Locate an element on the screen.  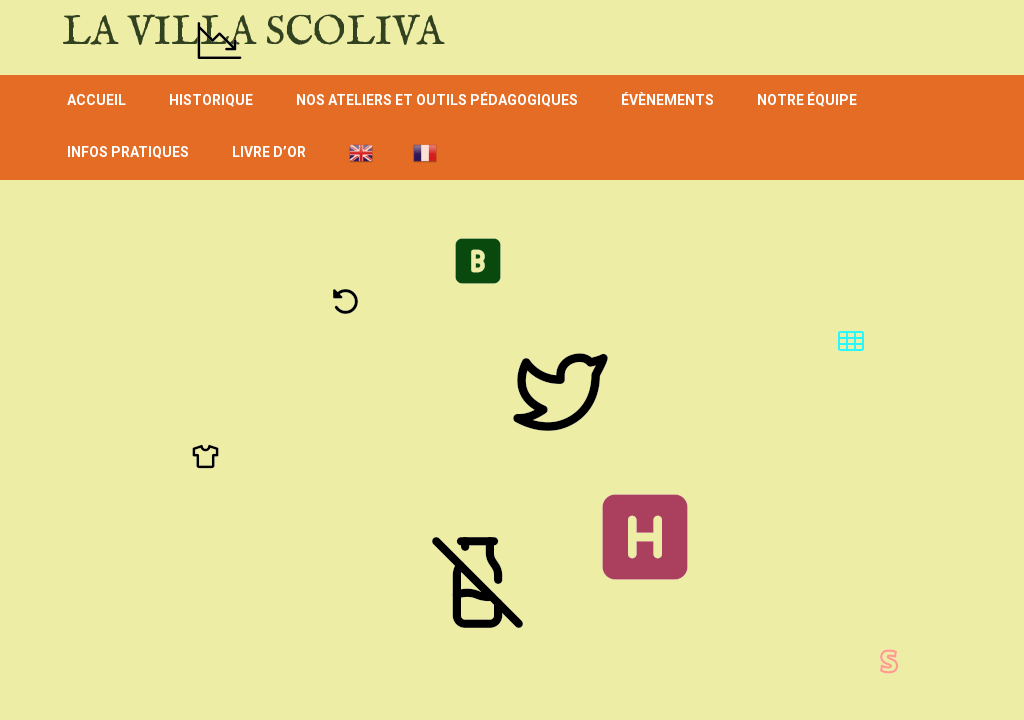
share to twitter is located at coordinates (560, 392).